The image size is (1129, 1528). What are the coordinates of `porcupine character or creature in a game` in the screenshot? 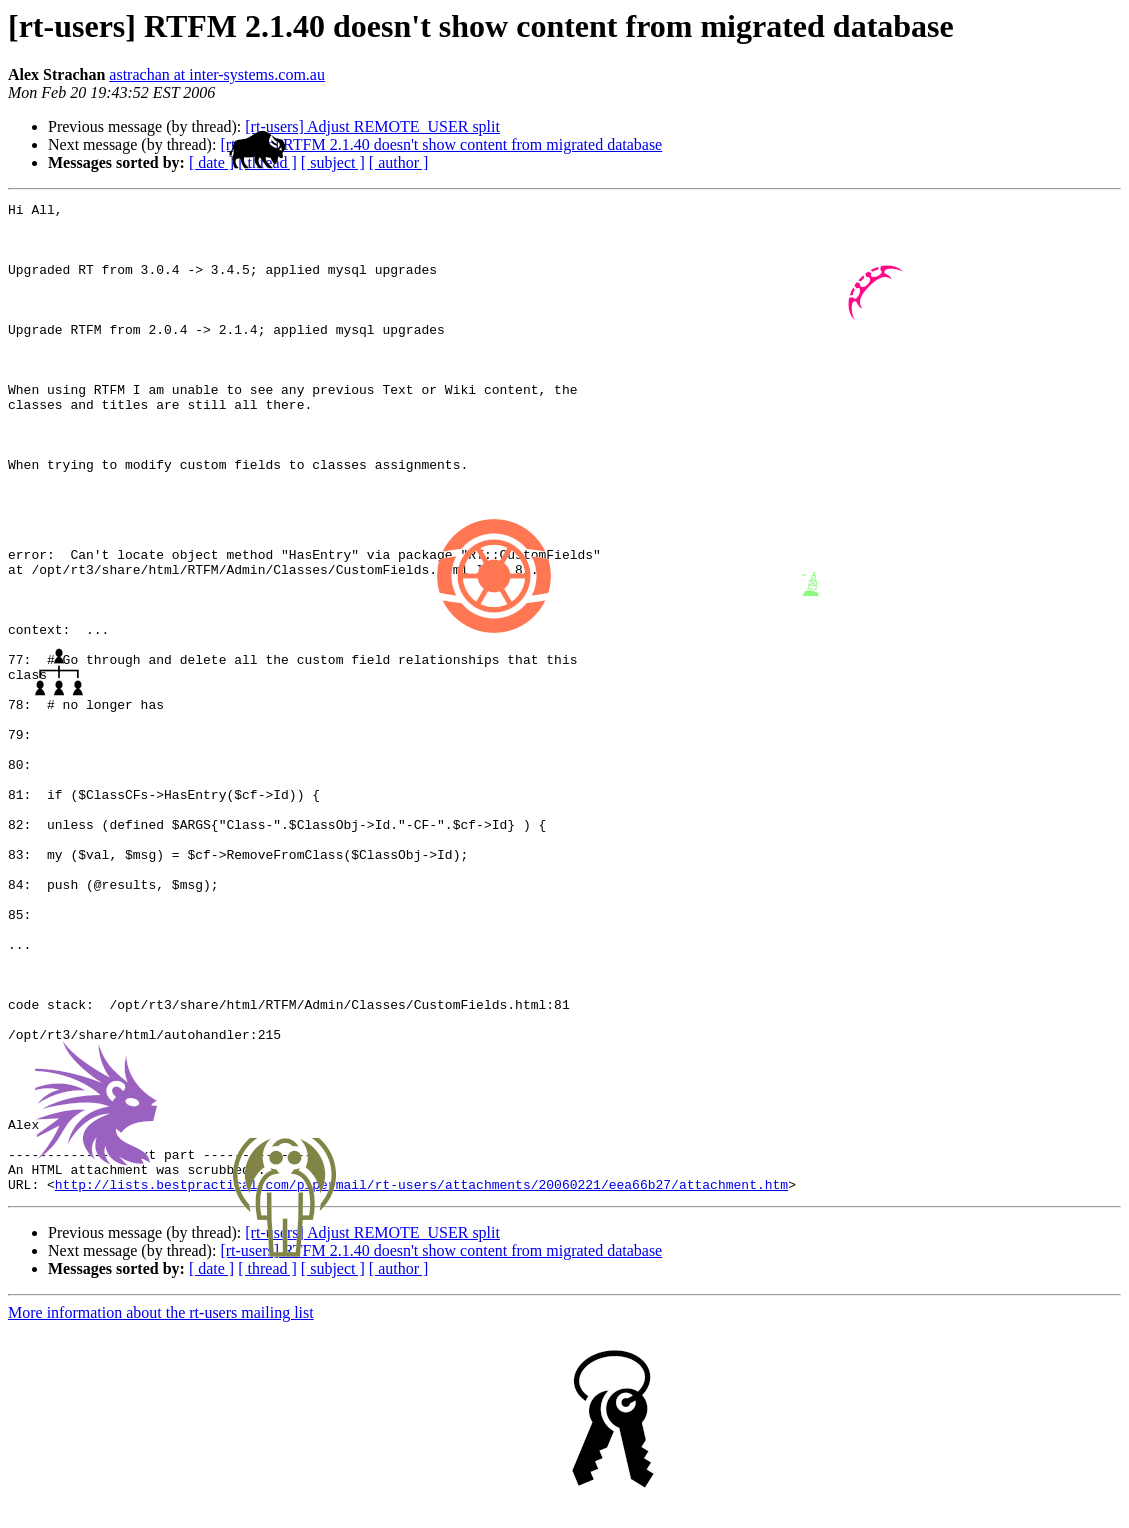 It's located at (96, 1104).